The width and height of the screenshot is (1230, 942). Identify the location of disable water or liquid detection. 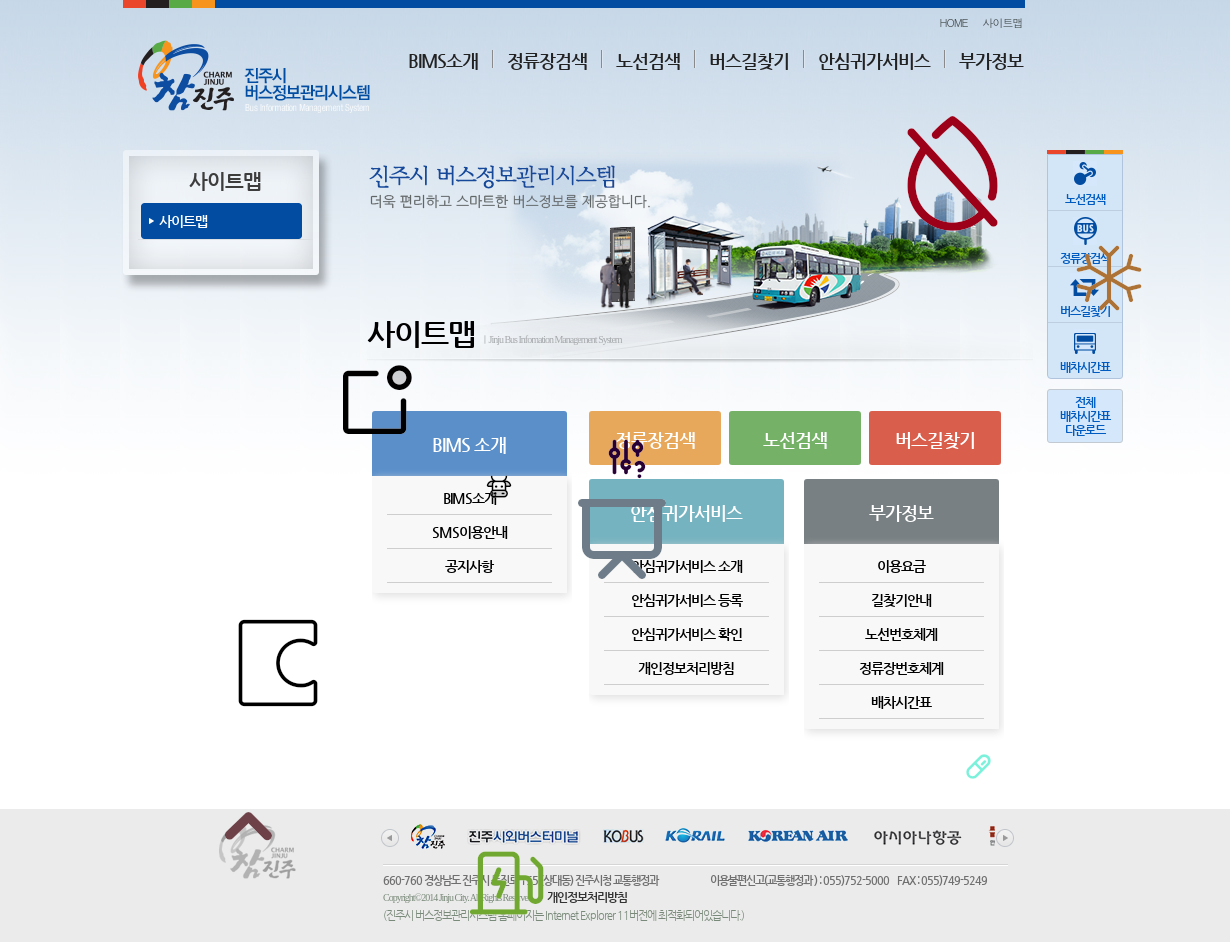
(952, 177).